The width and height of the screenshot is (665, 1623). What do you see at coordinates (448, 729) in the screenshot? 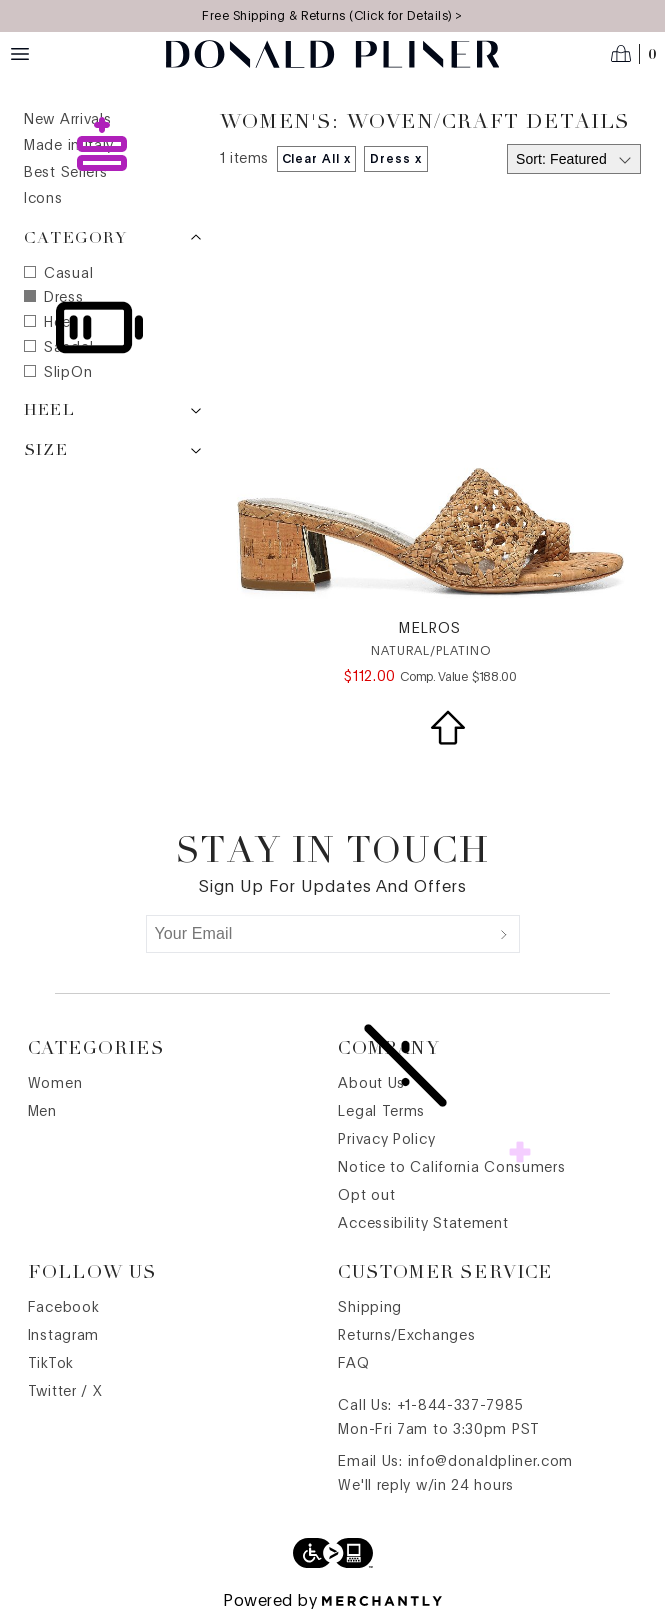
I see `upload a file or content` at bounding box center [448, 729].